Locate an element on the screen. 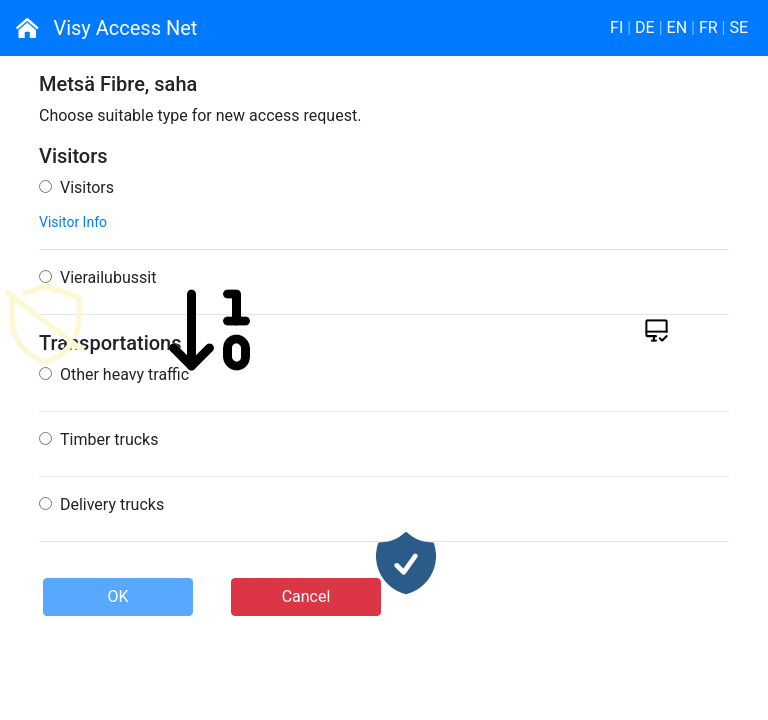 The image size is (768, 720). sort numerically in descending order is located at coordinates (214, 330).